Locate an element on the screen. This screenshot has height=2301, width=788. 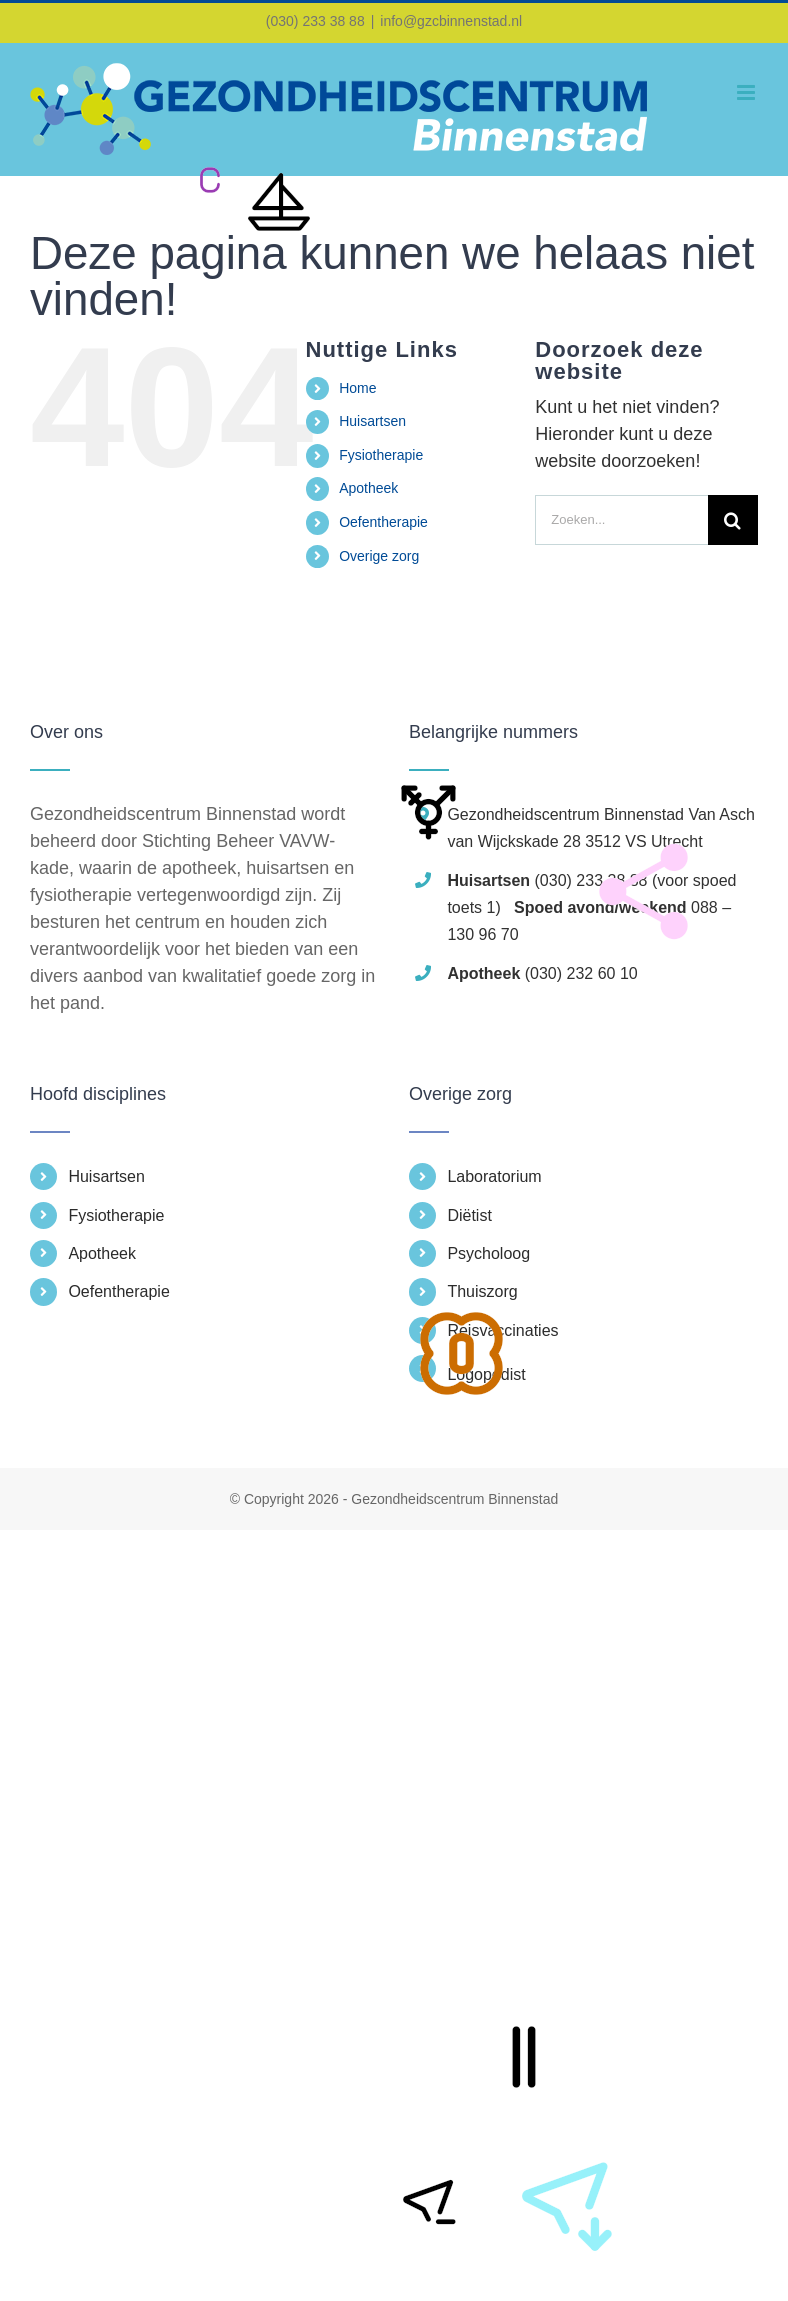
download current location data is located at coordinates (565, 2204).